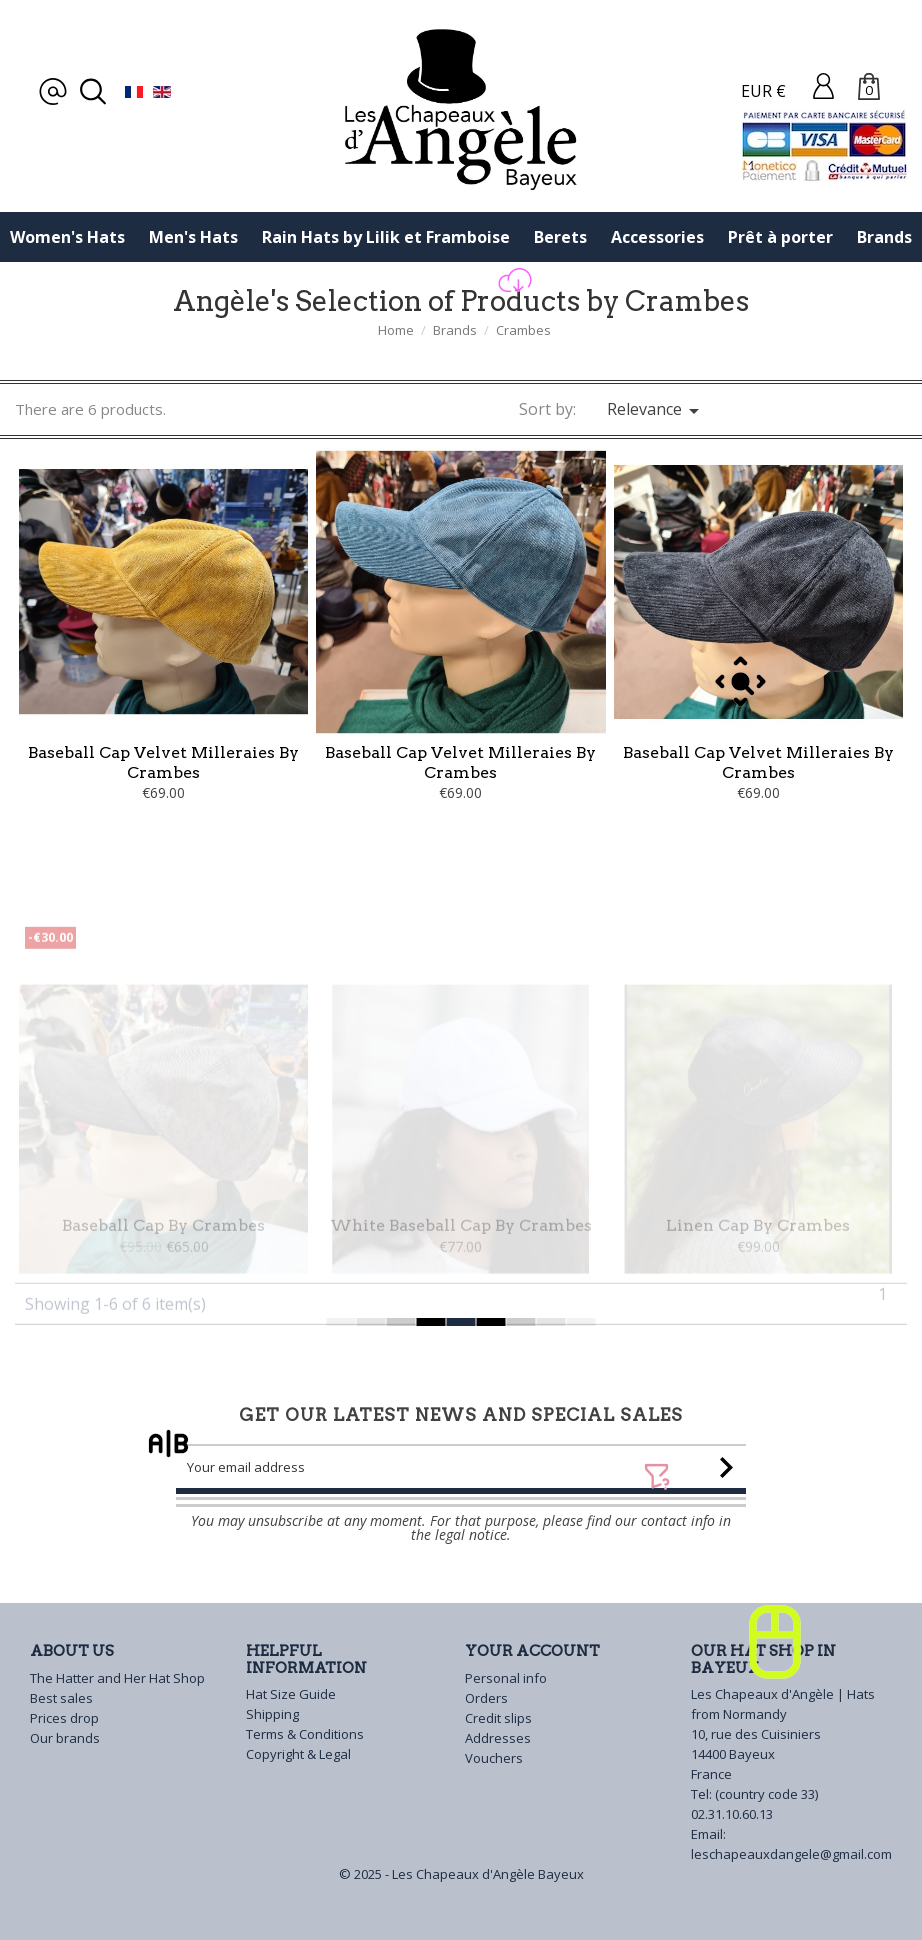 The width and height of the screenshot is (922, 1940). Describe the element at coordinates (740, 681) in the screenshot. I see `pan and zoom controls for map or image navigation` at that location.